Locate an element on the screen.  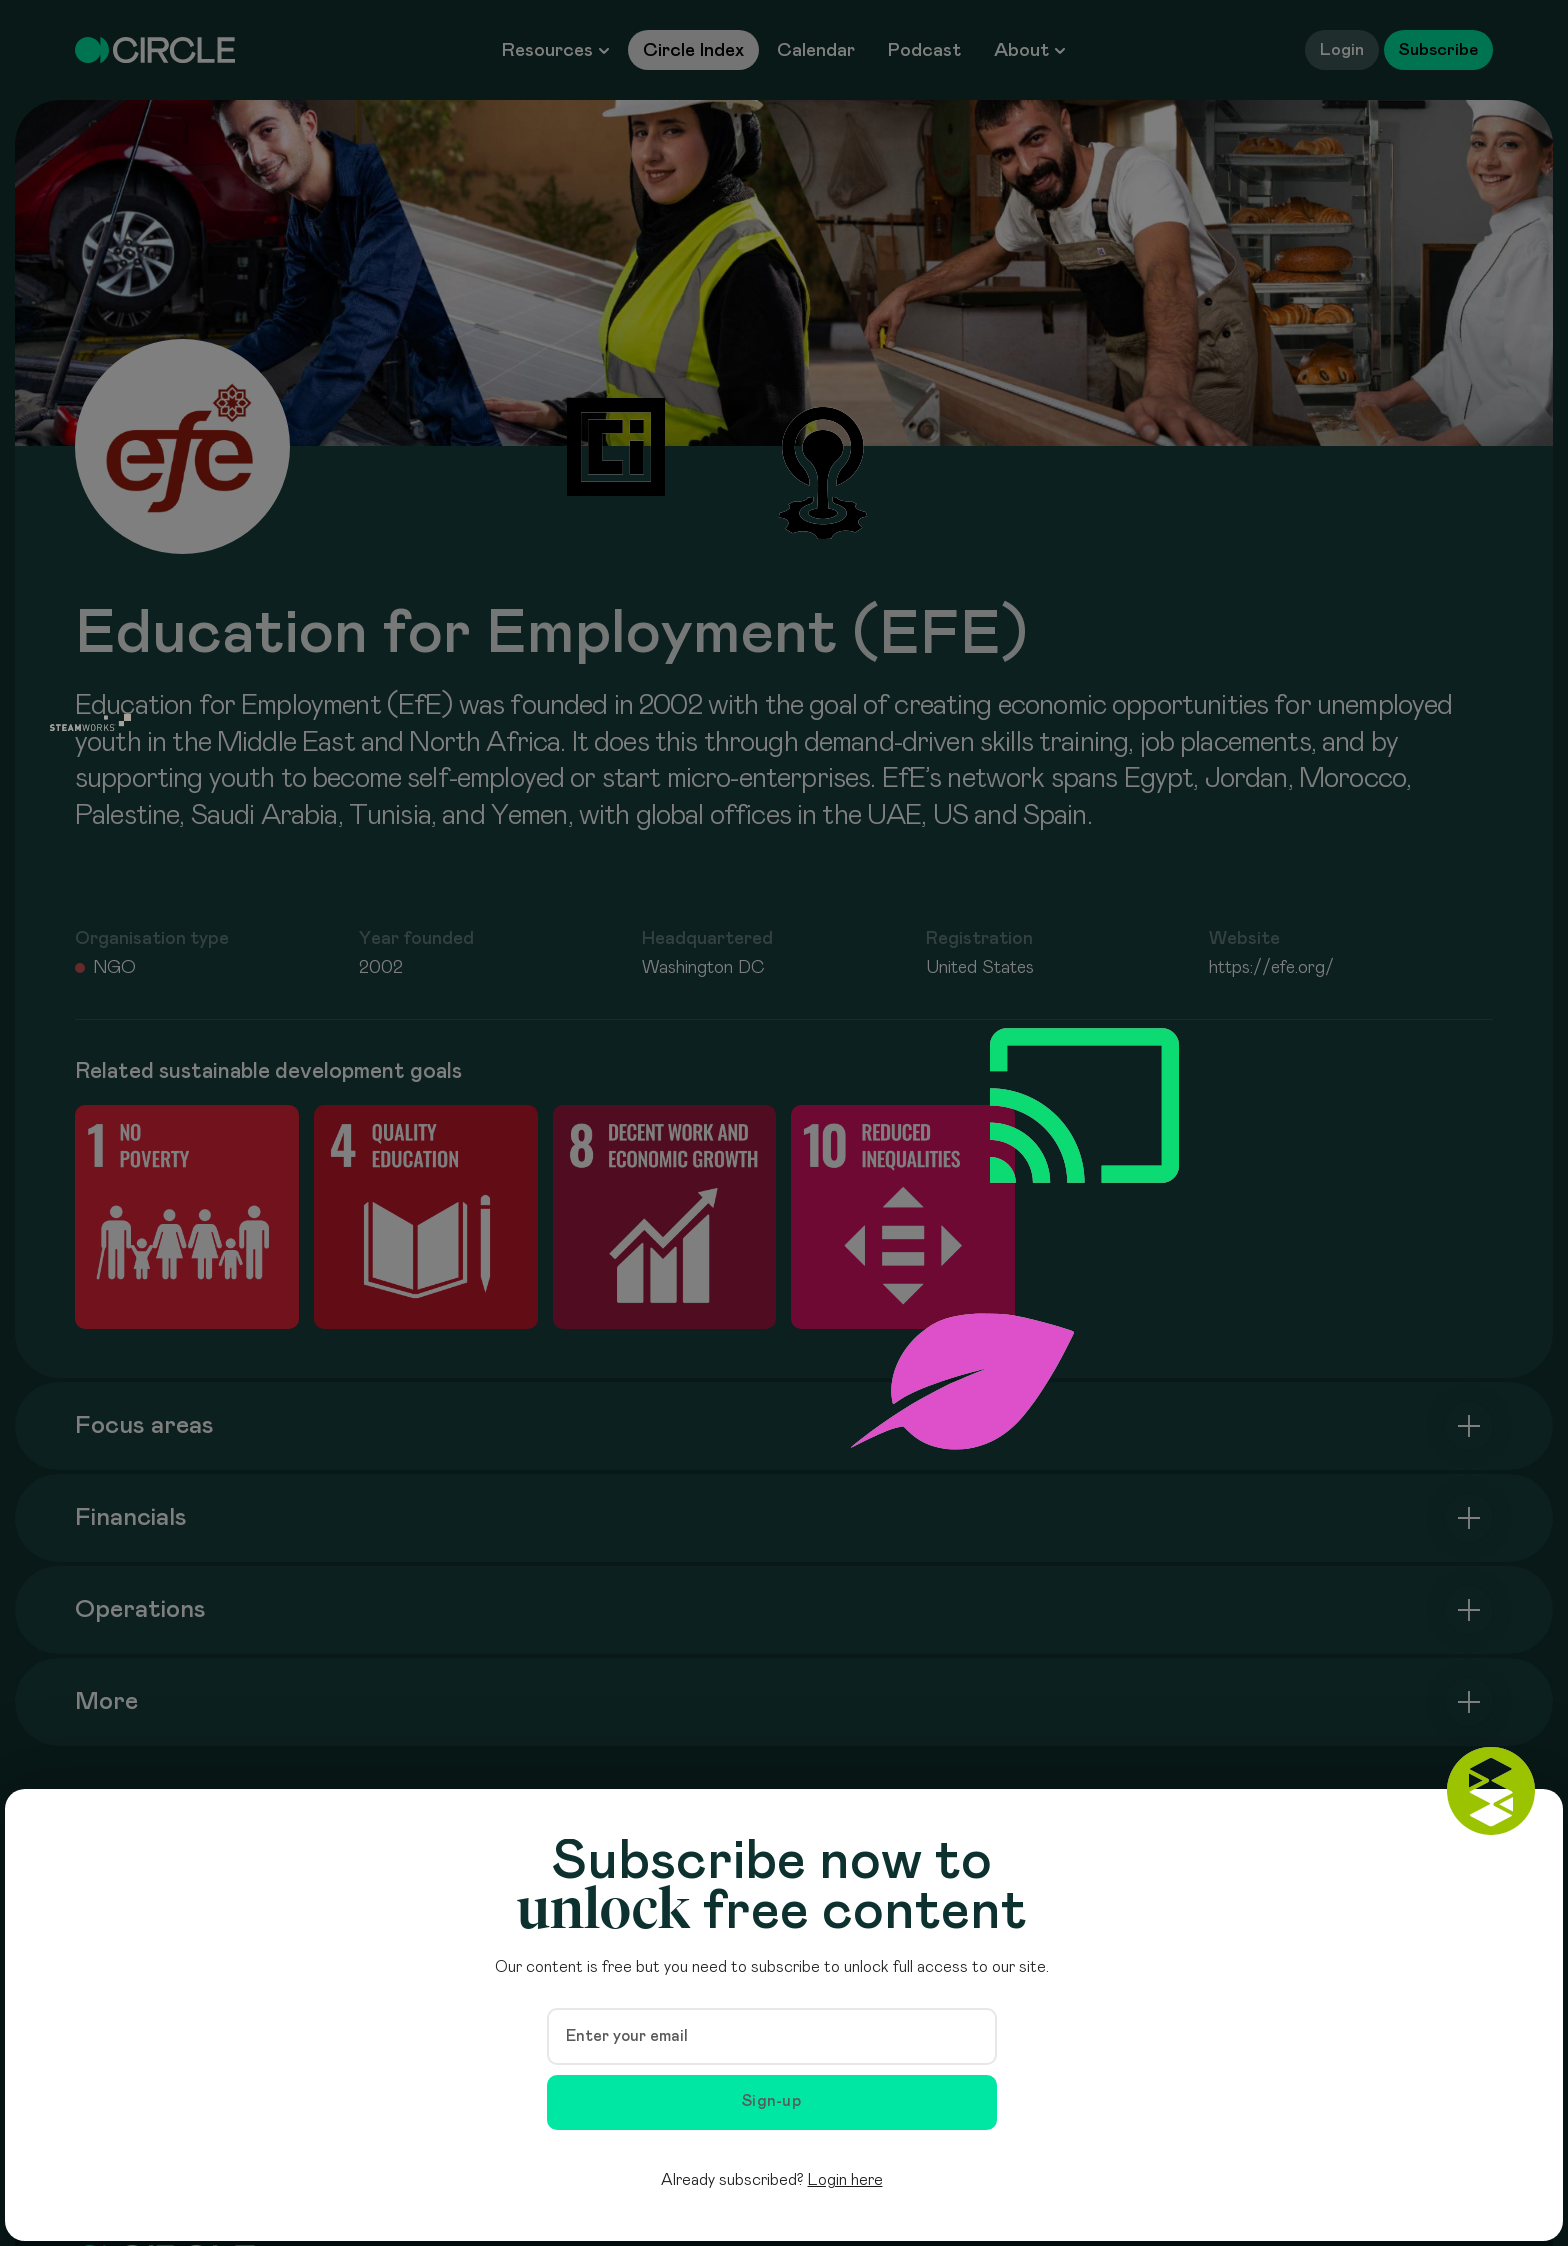
open container initiative (OCI) logo is located at coordinates (616, 447).